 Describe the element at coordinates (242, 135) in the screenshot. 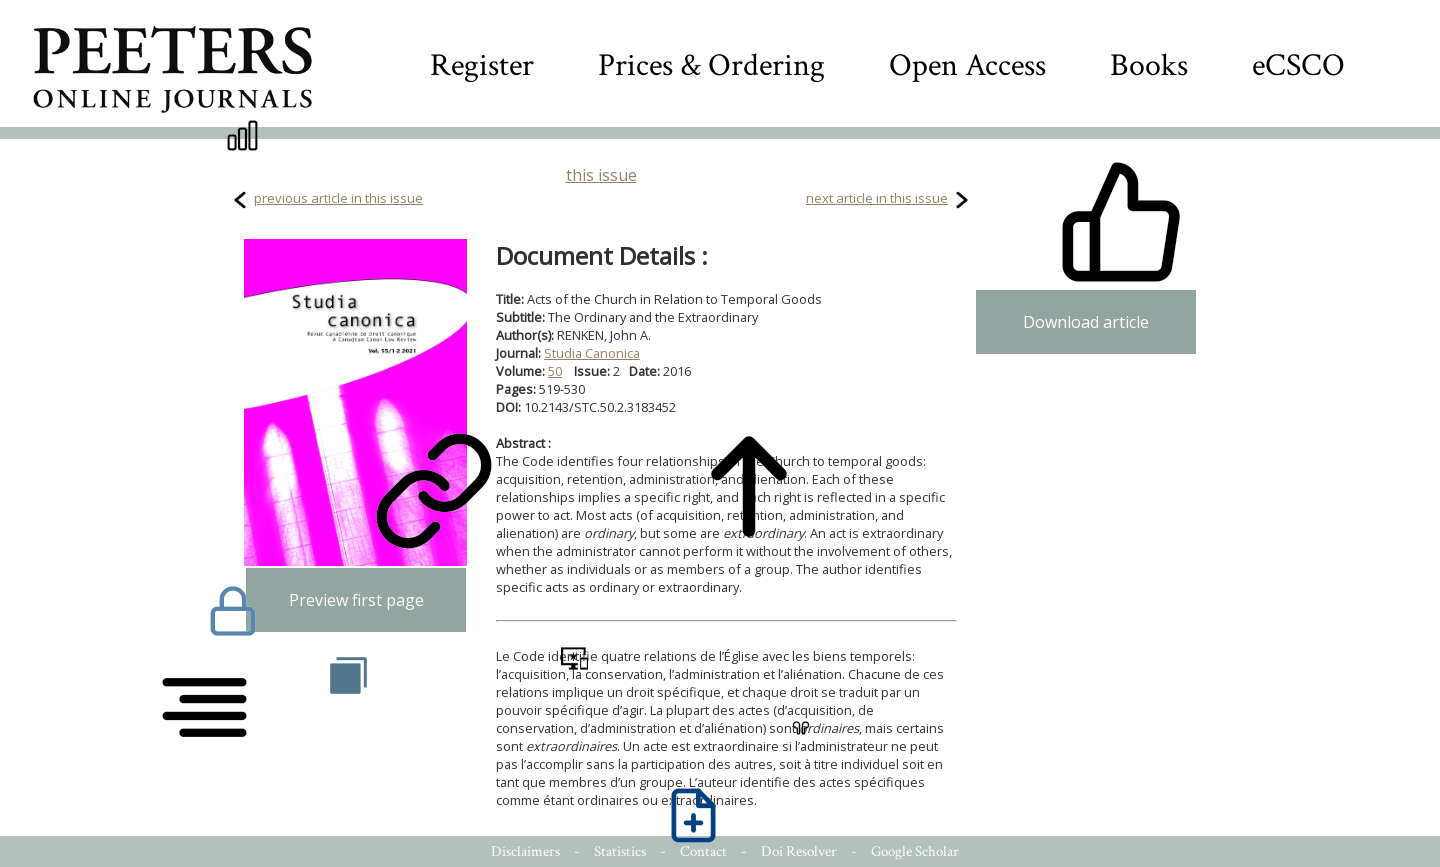

I see `view analytics and statistics` at that location.